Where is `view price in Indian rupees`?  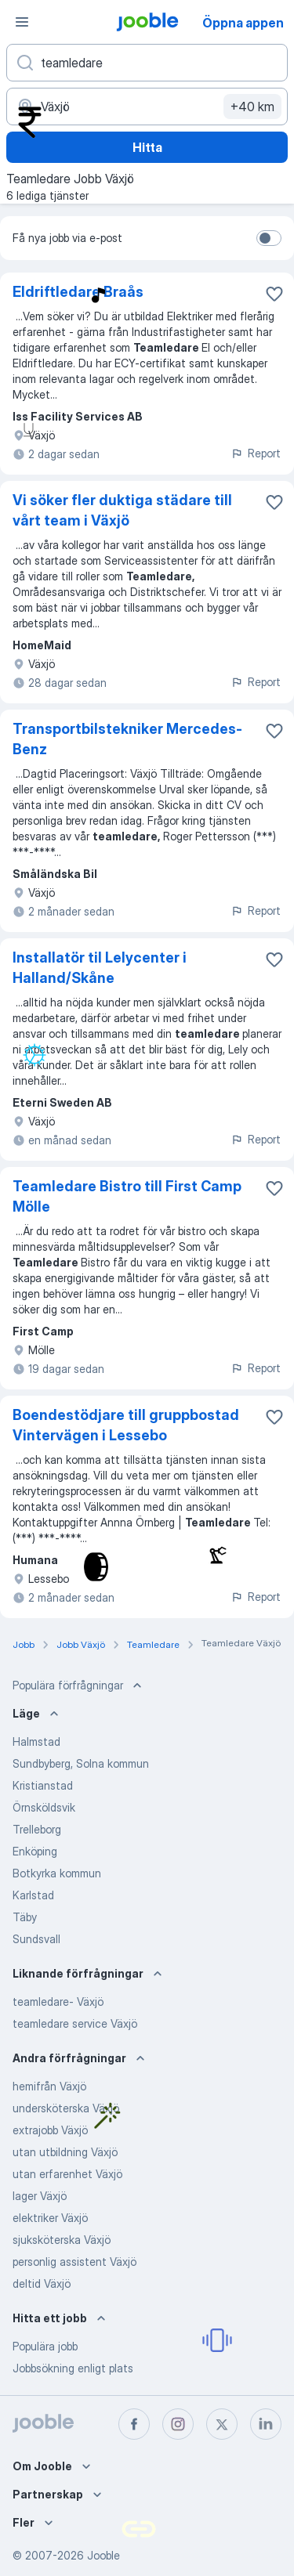
view price in Indian rupees is located at coordinates (28, 121).